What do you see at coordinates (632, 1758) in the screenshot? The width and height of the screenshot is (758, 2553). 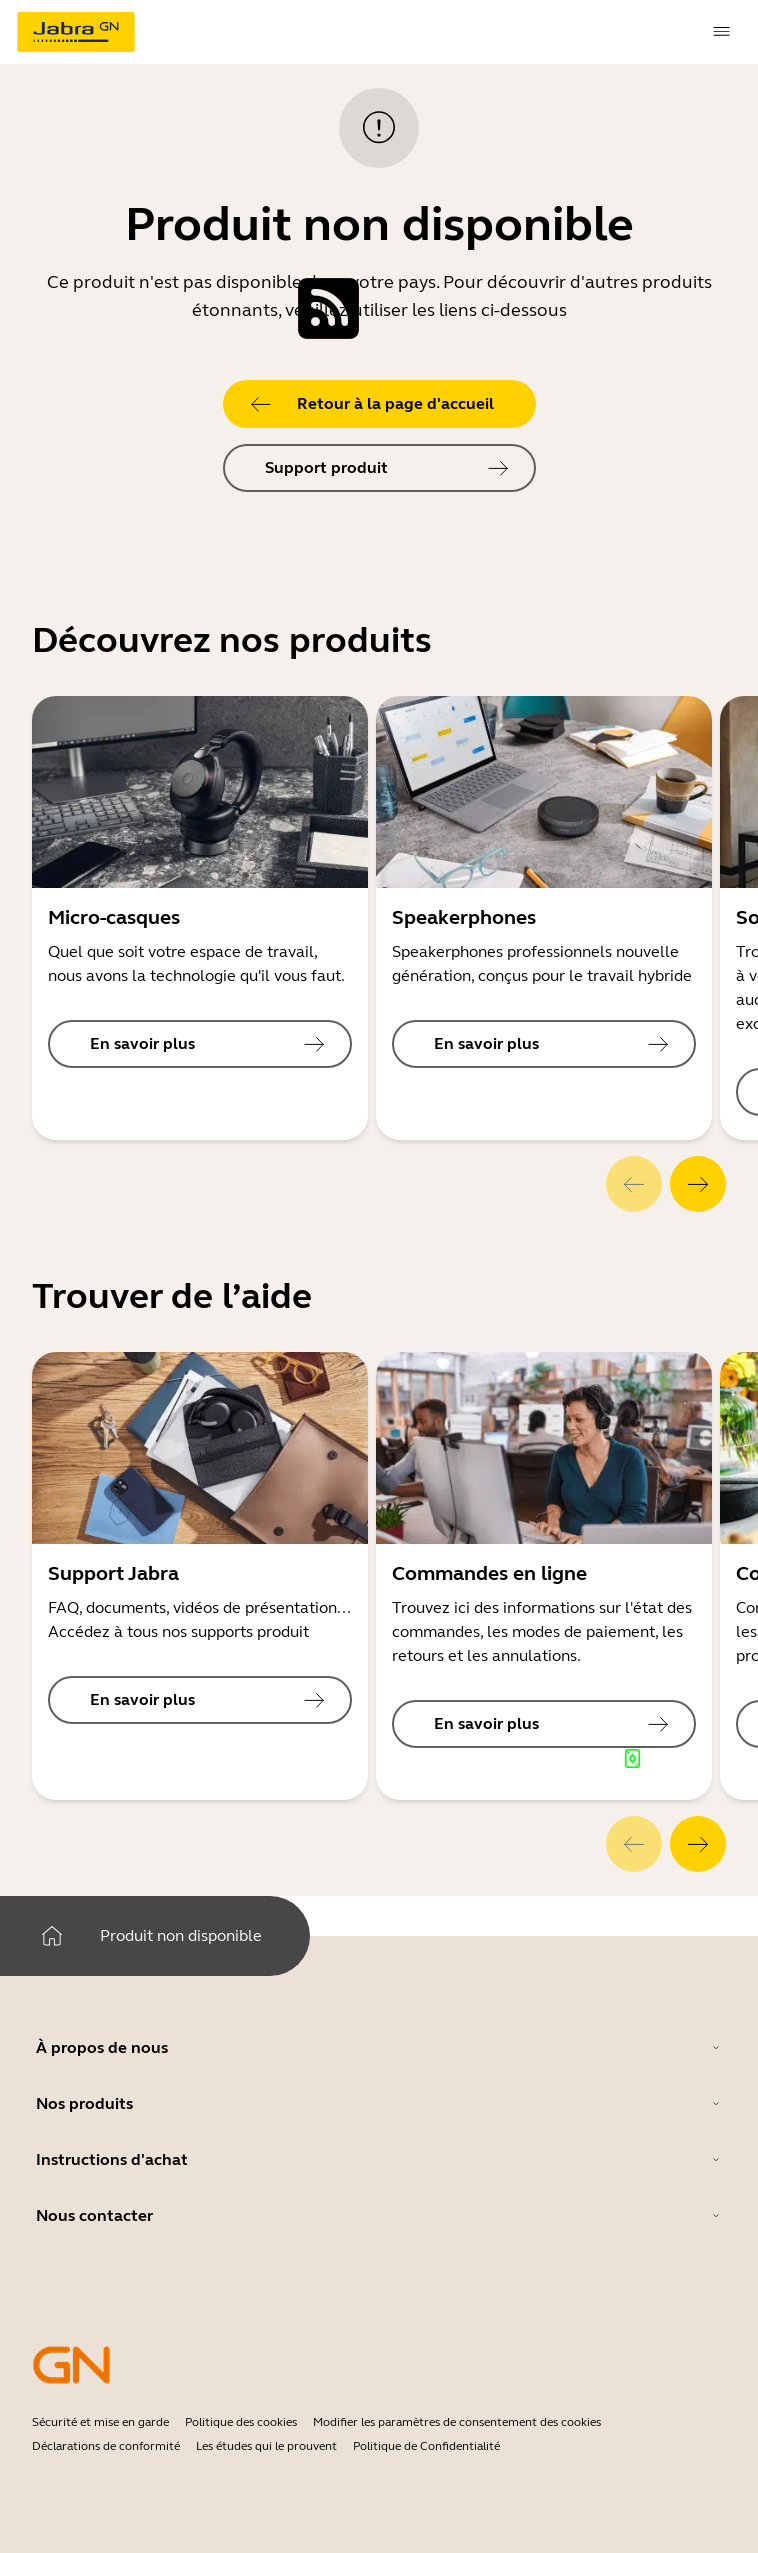 I see `open card game or play cards` at bounding box center [632, 1758].